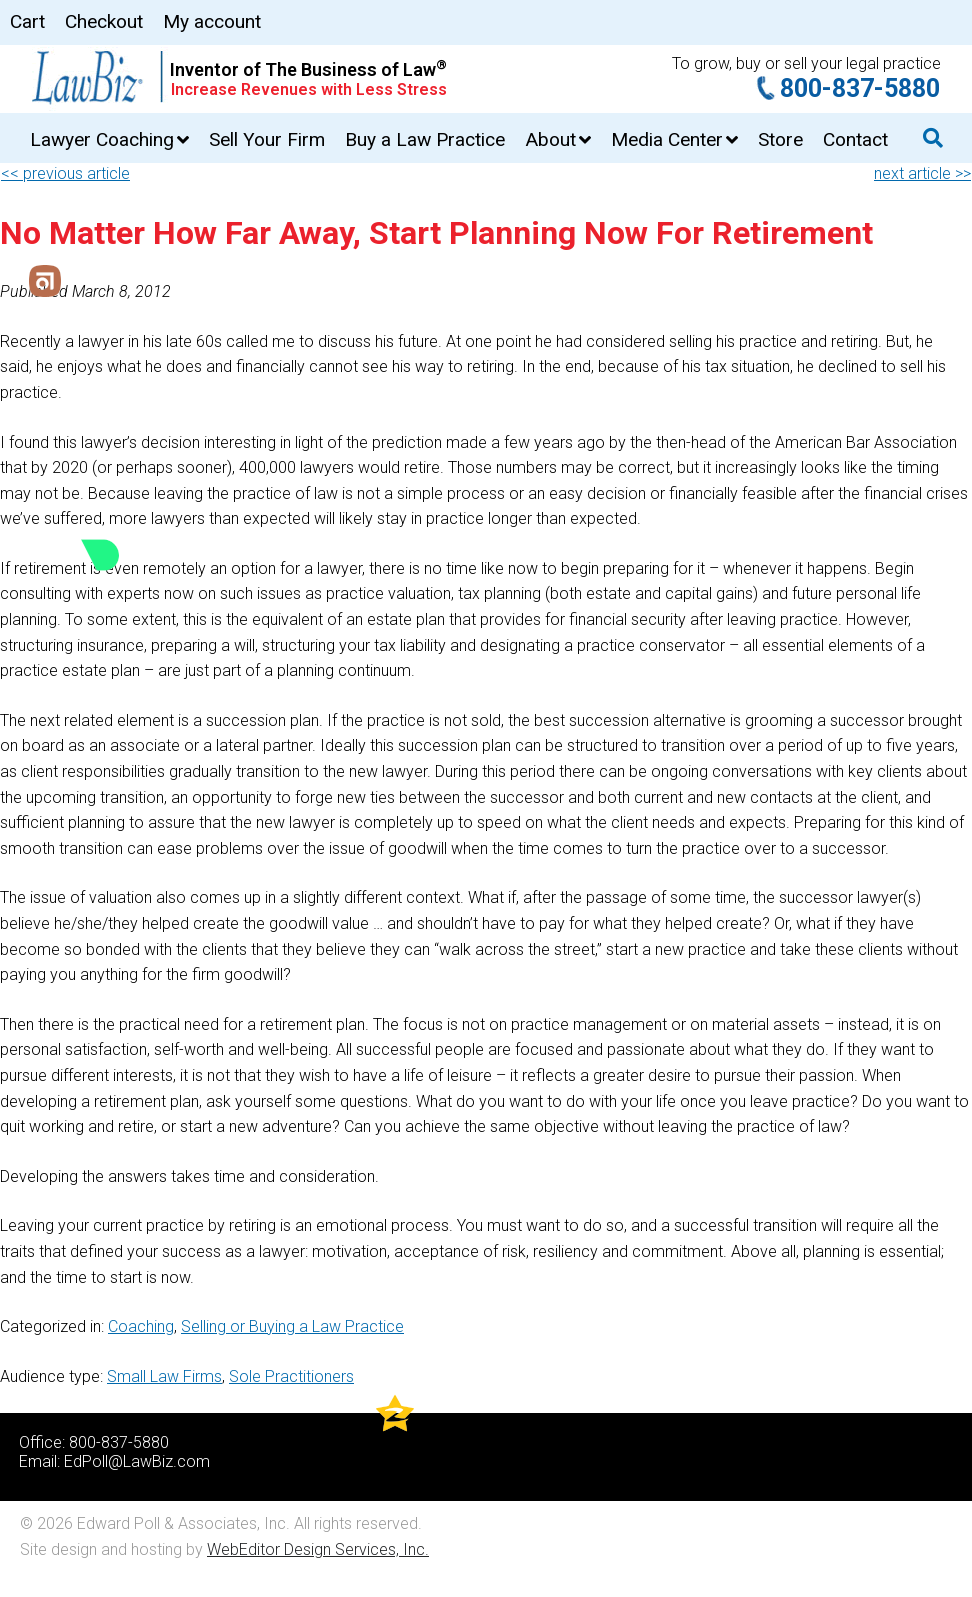 Image resolution: width=972 pixels, height=1597 pixels. Describe the element at coordinates (395, 1413) in the screenshot. I see `open Qzone social network` at that location.